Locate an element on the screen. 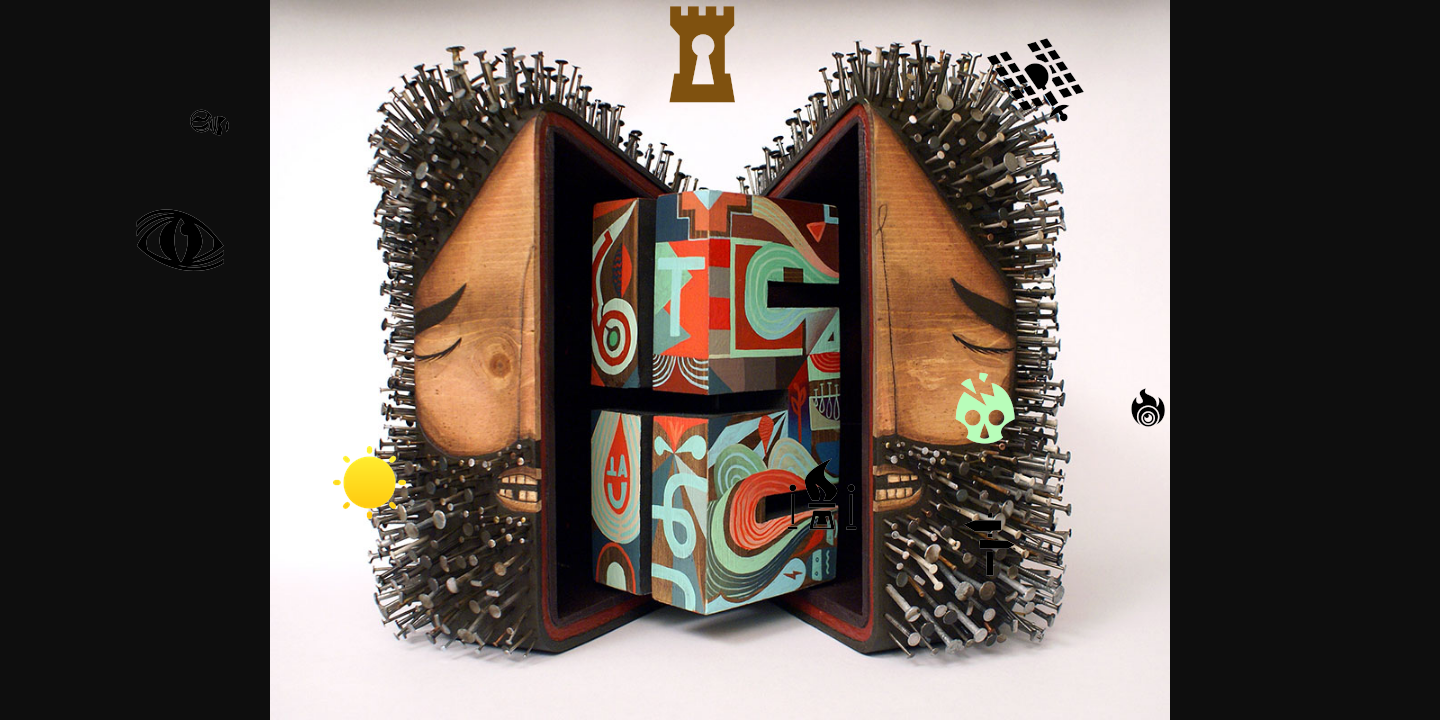  play a marble game is located at coordinates (209, 117).